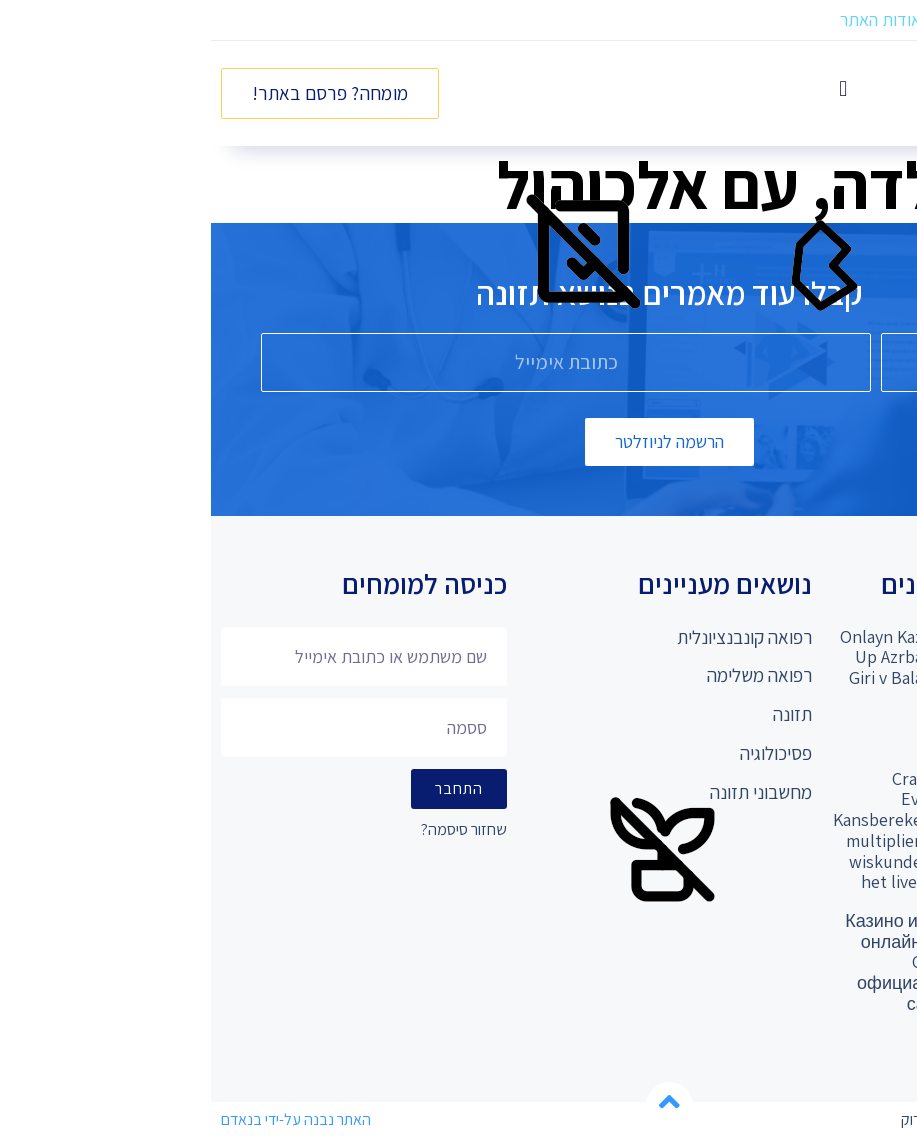 The width and height of the screenshot is (917, 1140). I want to click on bulma CSS framework logo, so click(824, 265).